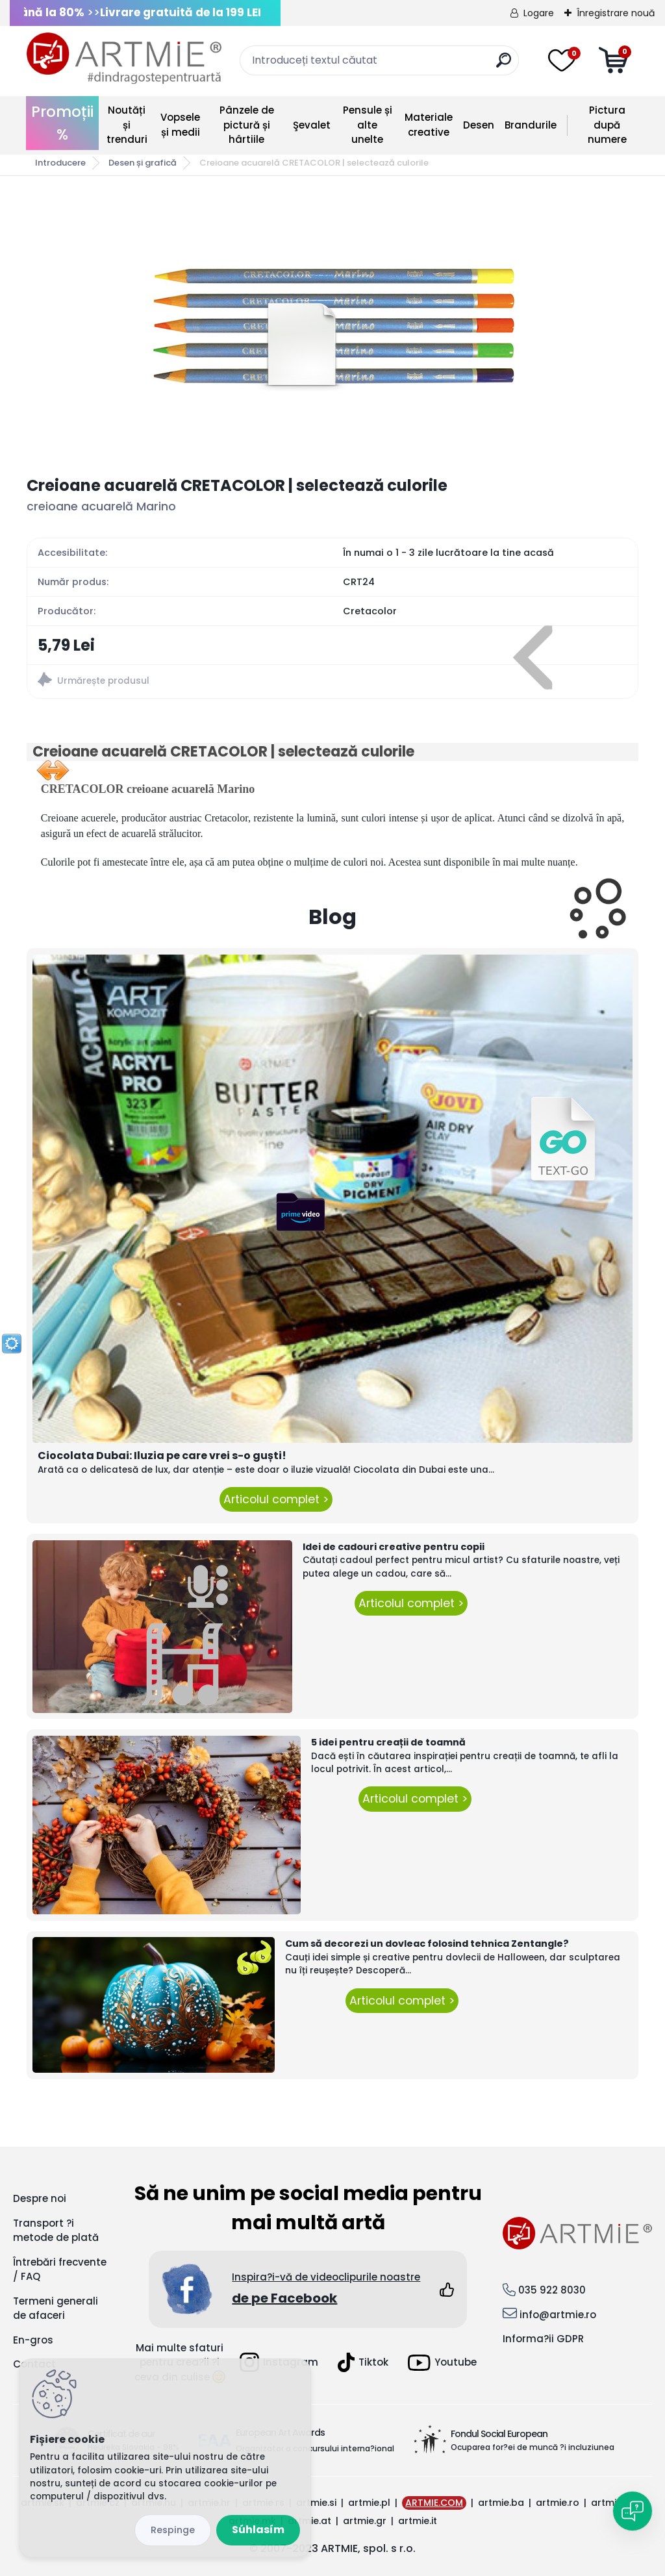  Describe the element at coordinates (531, 657) in the screenshot. I see `go back to the previous screen` at that location.